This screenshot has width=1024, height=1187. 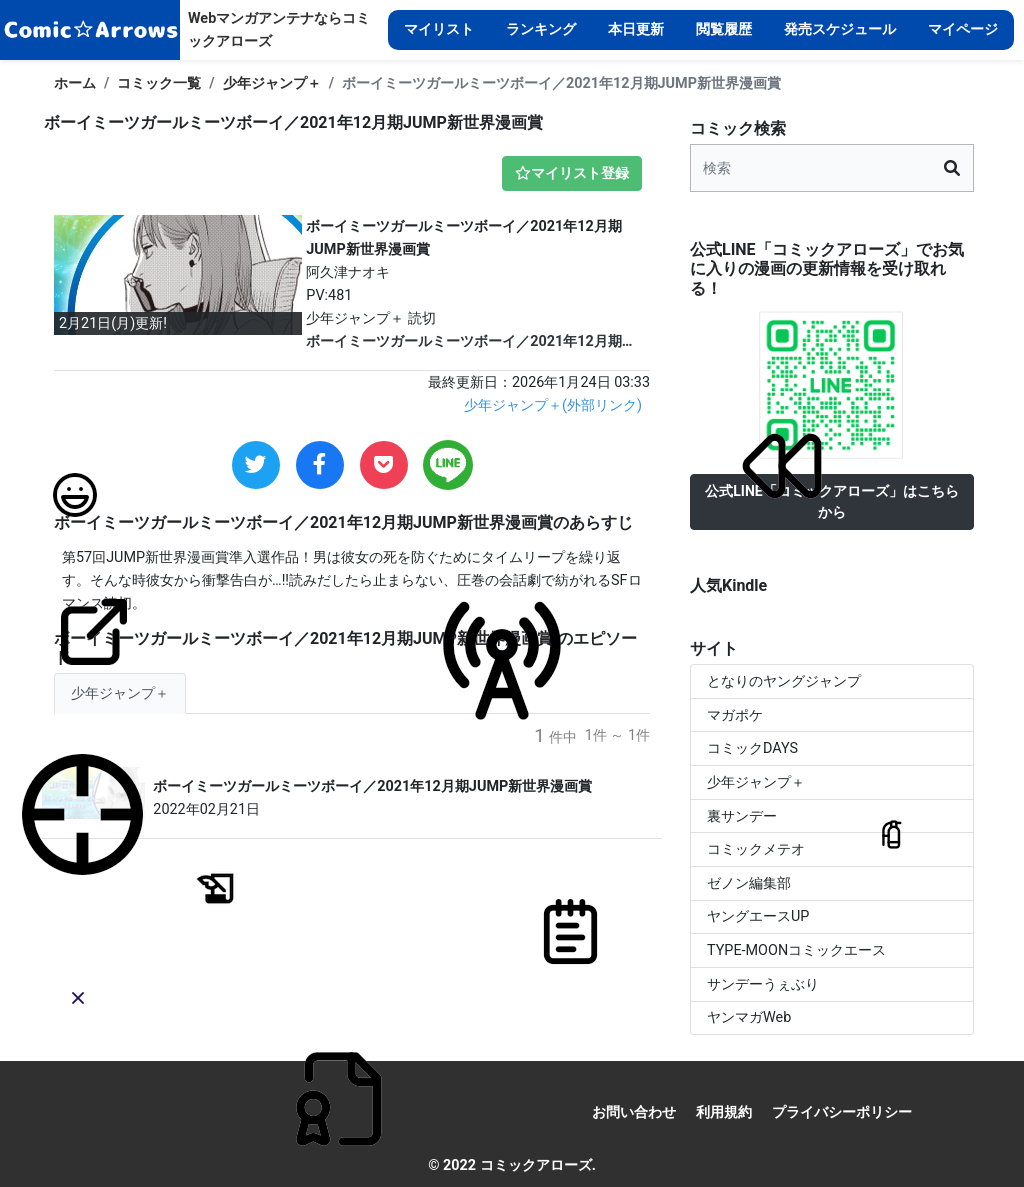 I want to click on set or view target goals, so click(x=82, y=814).